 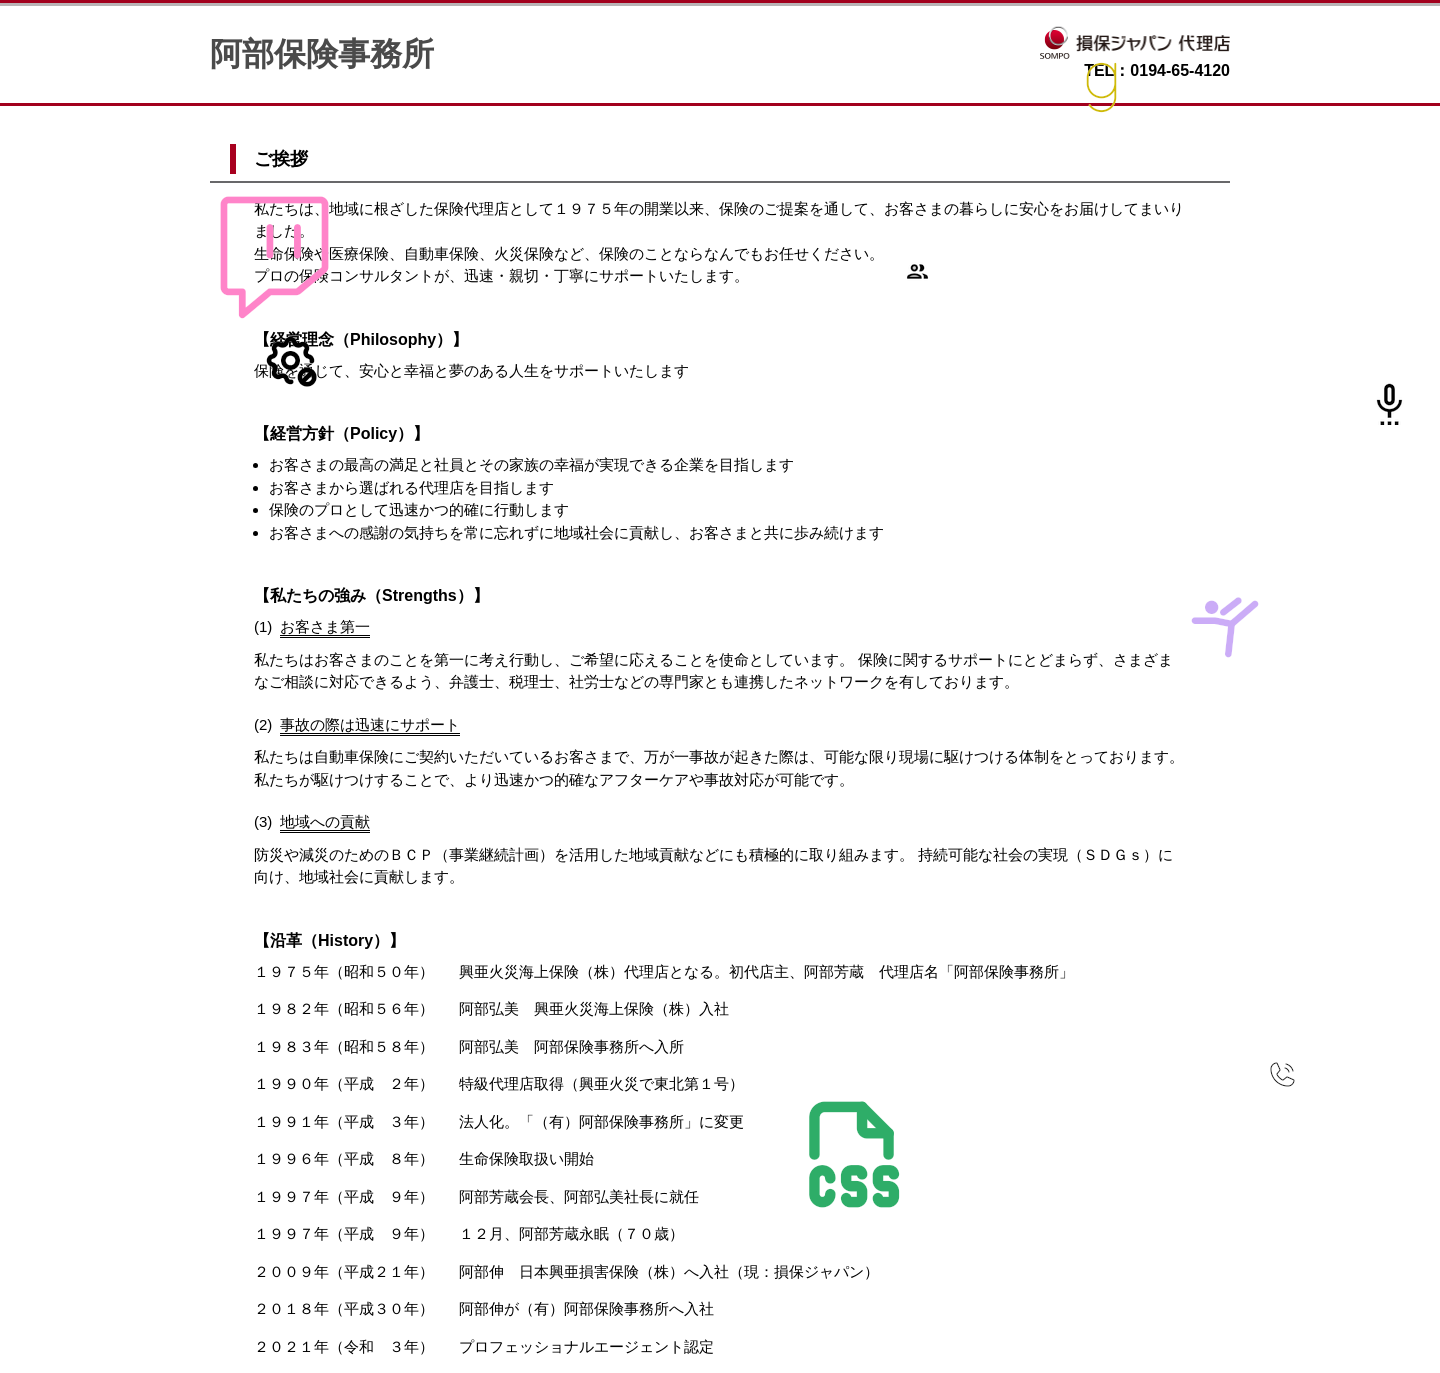 I want to click on open Goodreads app, so click(x=1101, y=87).